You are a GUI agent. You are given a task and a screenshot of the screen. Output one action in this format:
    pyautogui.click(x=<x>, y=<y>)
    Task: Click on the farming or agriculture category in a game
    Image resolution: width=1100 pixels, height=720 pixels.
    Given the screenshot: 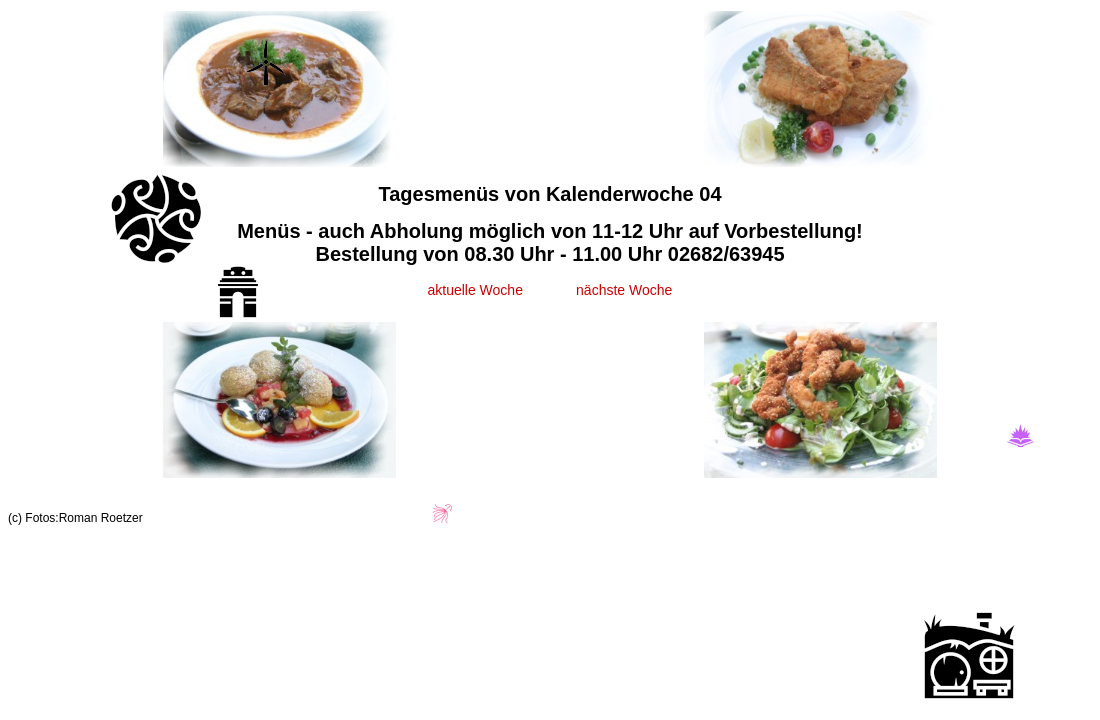 What is the action you would take?
    pyautogui.click(x=156, y=218)
    